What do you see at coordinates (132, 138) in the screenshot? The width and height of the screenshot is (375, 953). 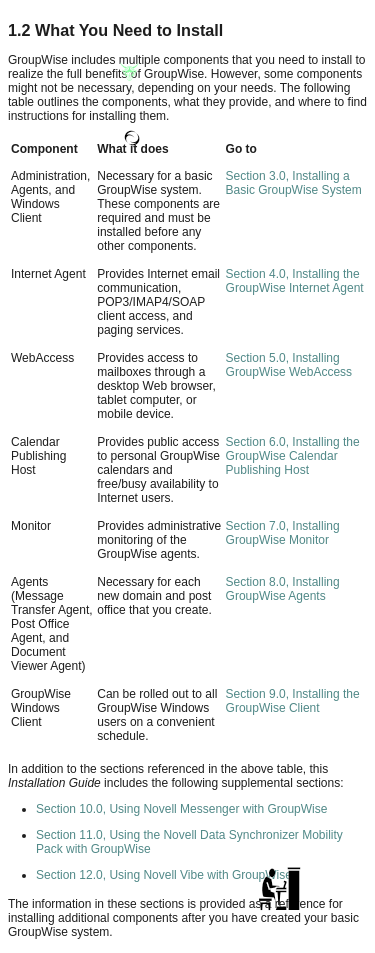 I see `indicates a beast or creature ability in a game interface` at bounding box center [132, 138].